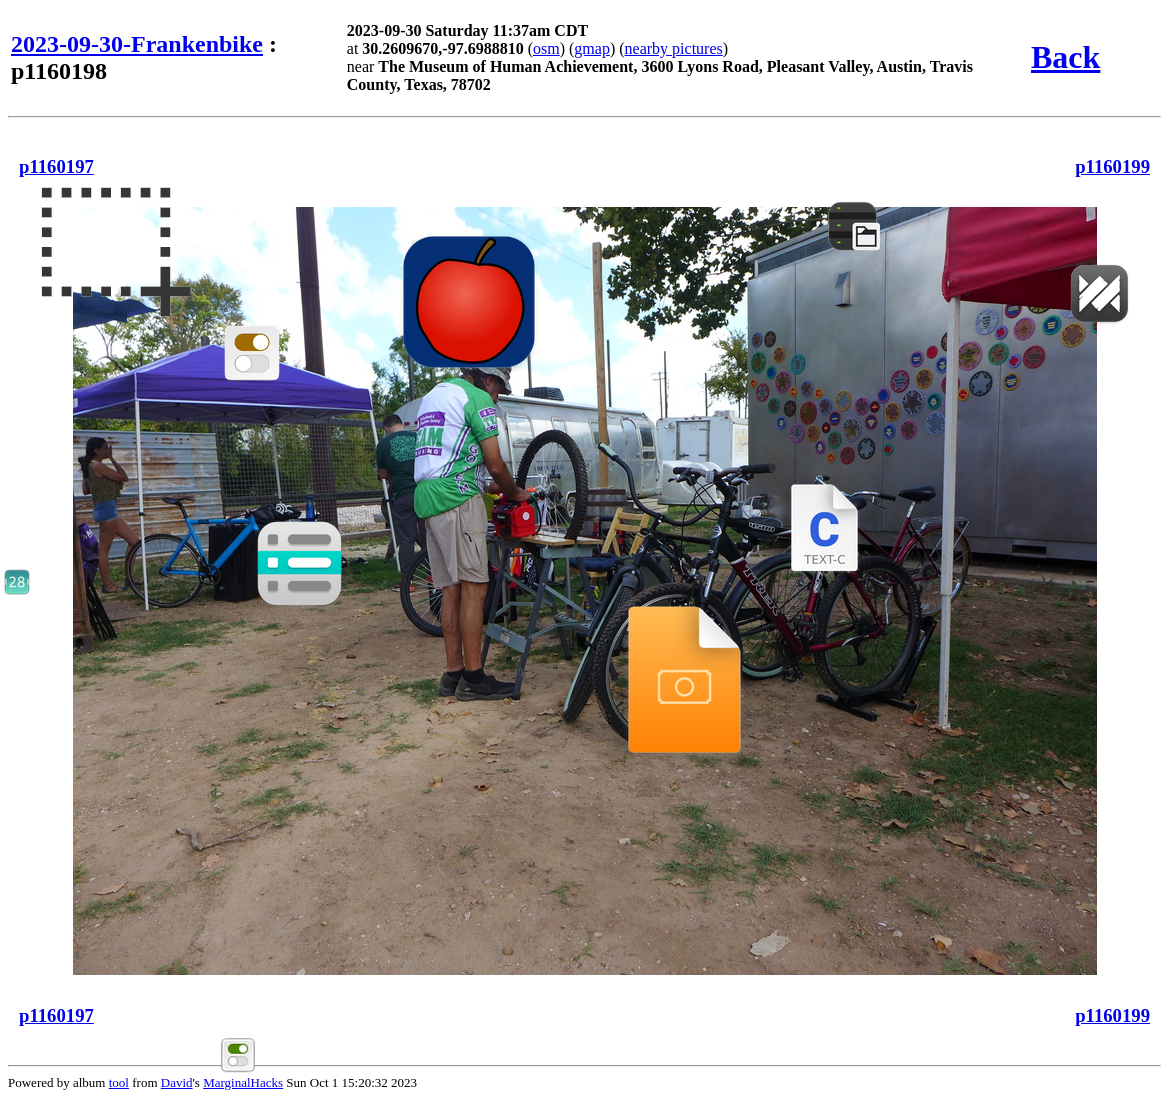 Image resolution: width=1169 pixels, height=1099 pixels. What do you see at coordinates (1099, 293) in the screenshot?
I see `launch Dota Underlords game` at bounding box center [1099, 293].